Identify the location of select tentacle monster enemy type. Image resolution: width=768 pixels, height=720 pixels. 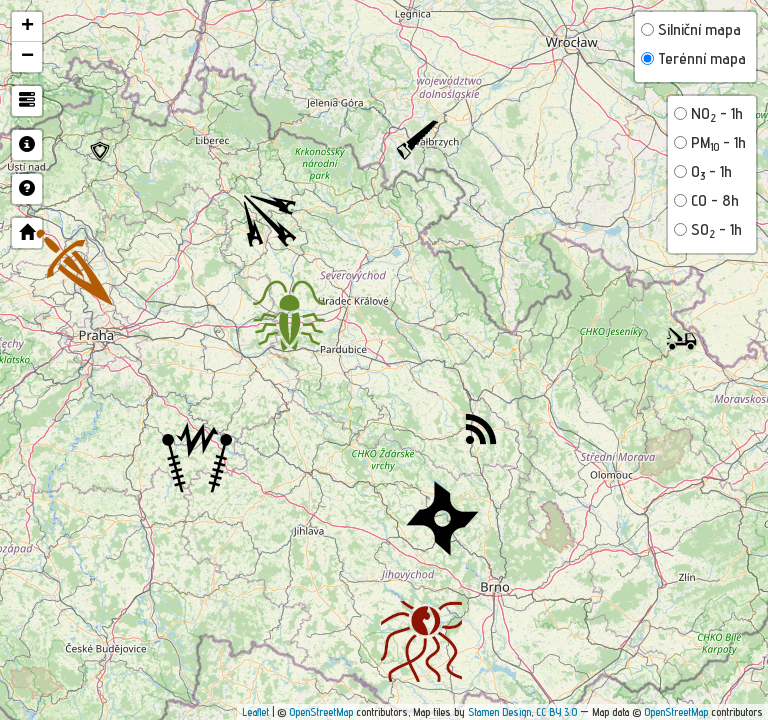
(421, 641).